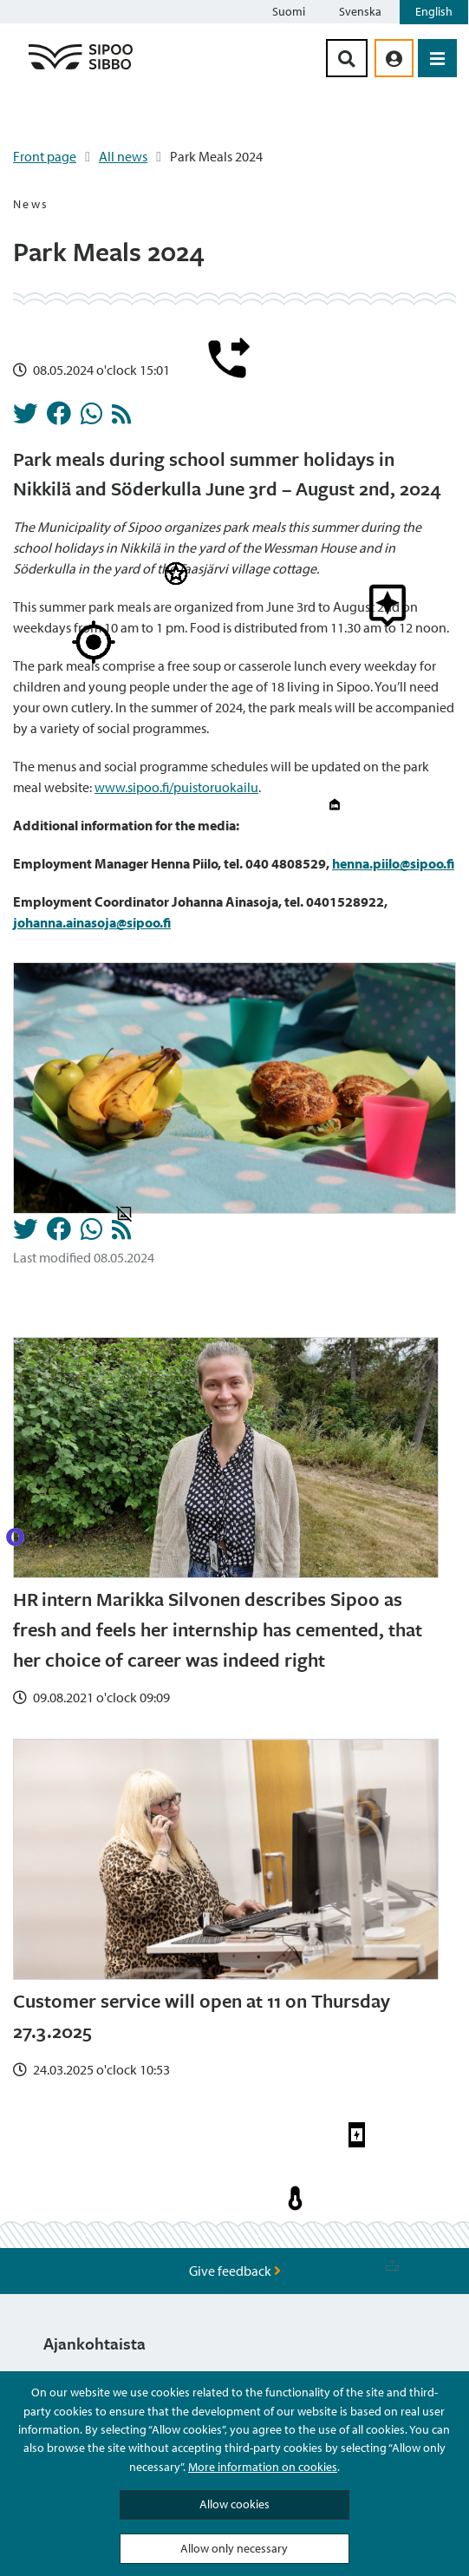 This screenshot has width=469, height=2576. What do you see at coordinates (356, 2134) in the screenshot?
I see `find nearby electric vehicle charging stations` at bounding box center [356, 2134].